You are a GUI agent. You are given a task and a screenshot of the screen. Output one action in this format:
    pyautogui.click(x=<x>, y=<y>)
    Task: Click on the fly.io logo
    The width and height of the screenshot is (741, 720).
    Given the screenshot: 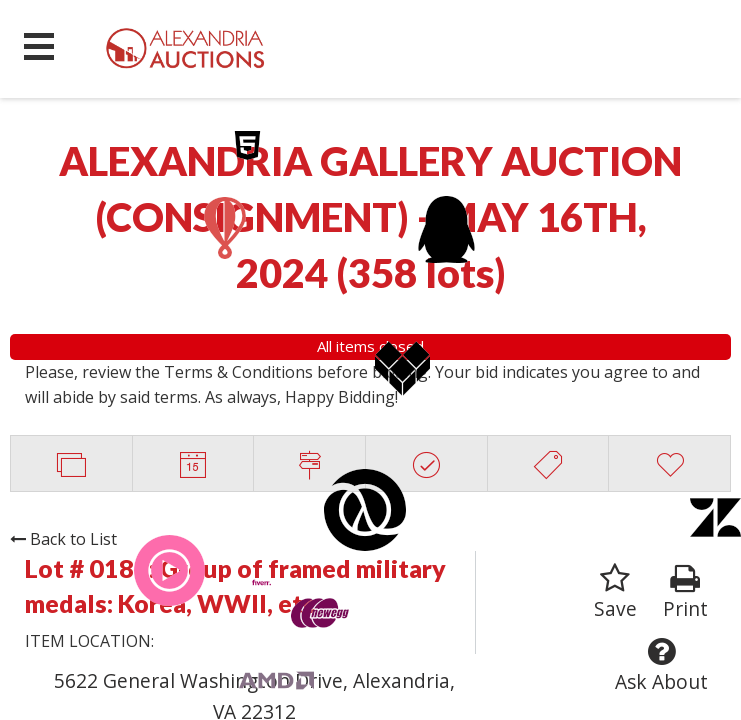 What is the action you would take?
    pyautogui.click(x=225, y=228)
    